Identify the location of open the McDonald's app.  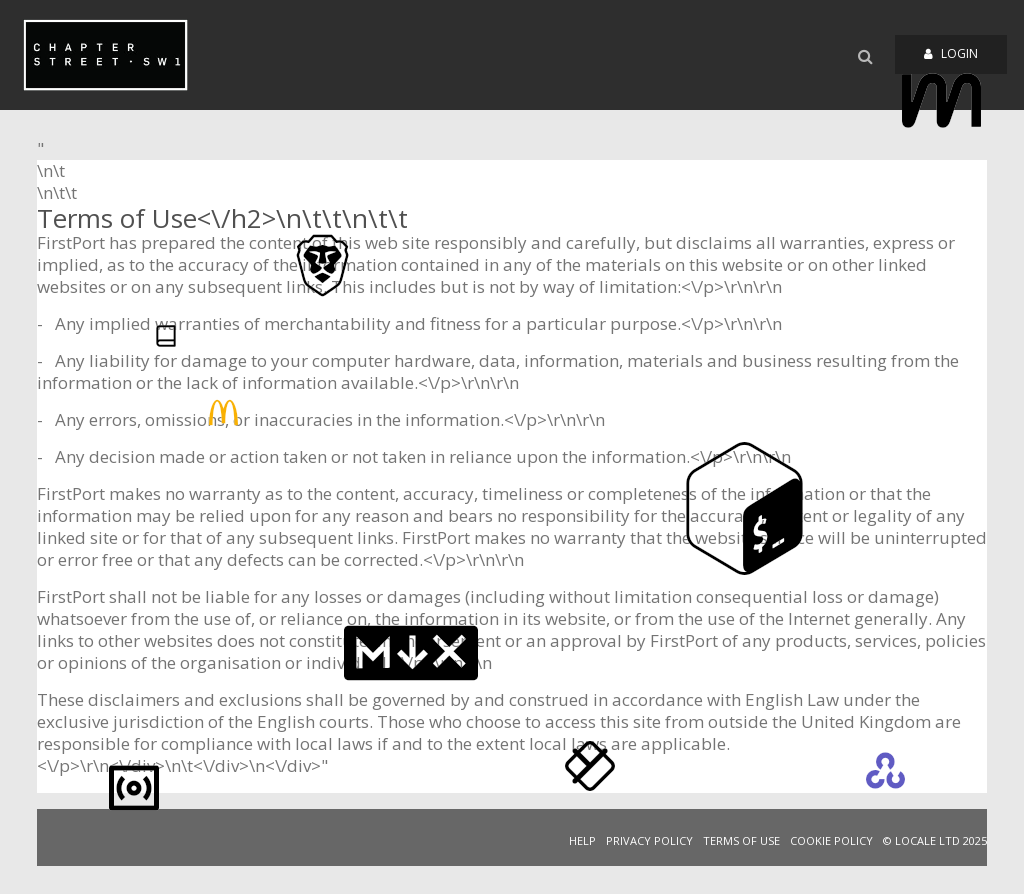
(223, 412).